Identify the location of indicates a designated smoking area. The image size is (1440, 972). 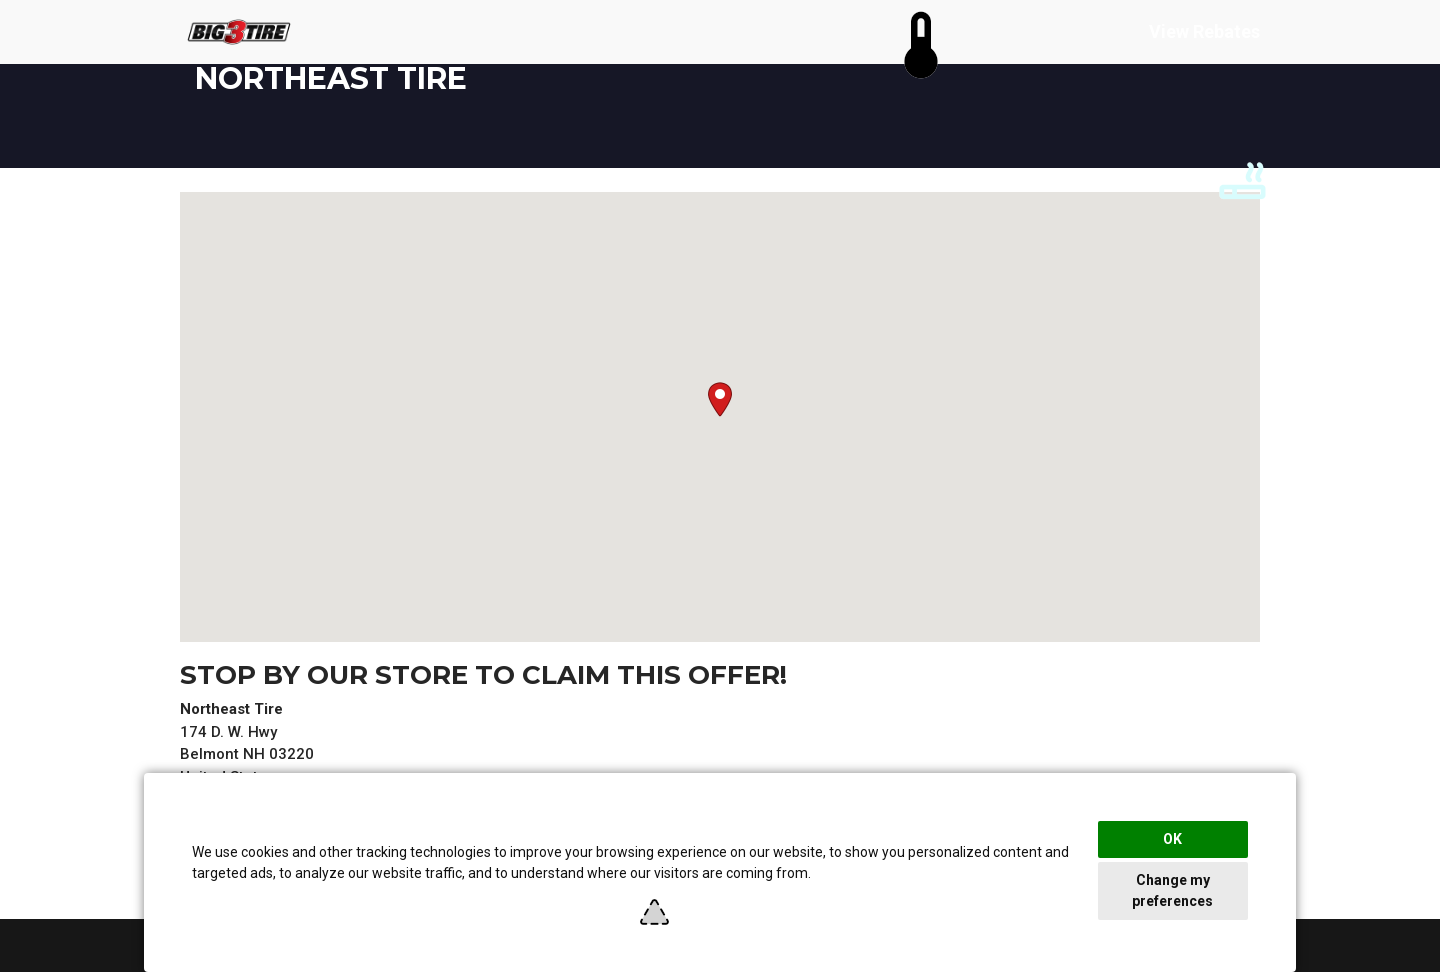
(1242, 185).